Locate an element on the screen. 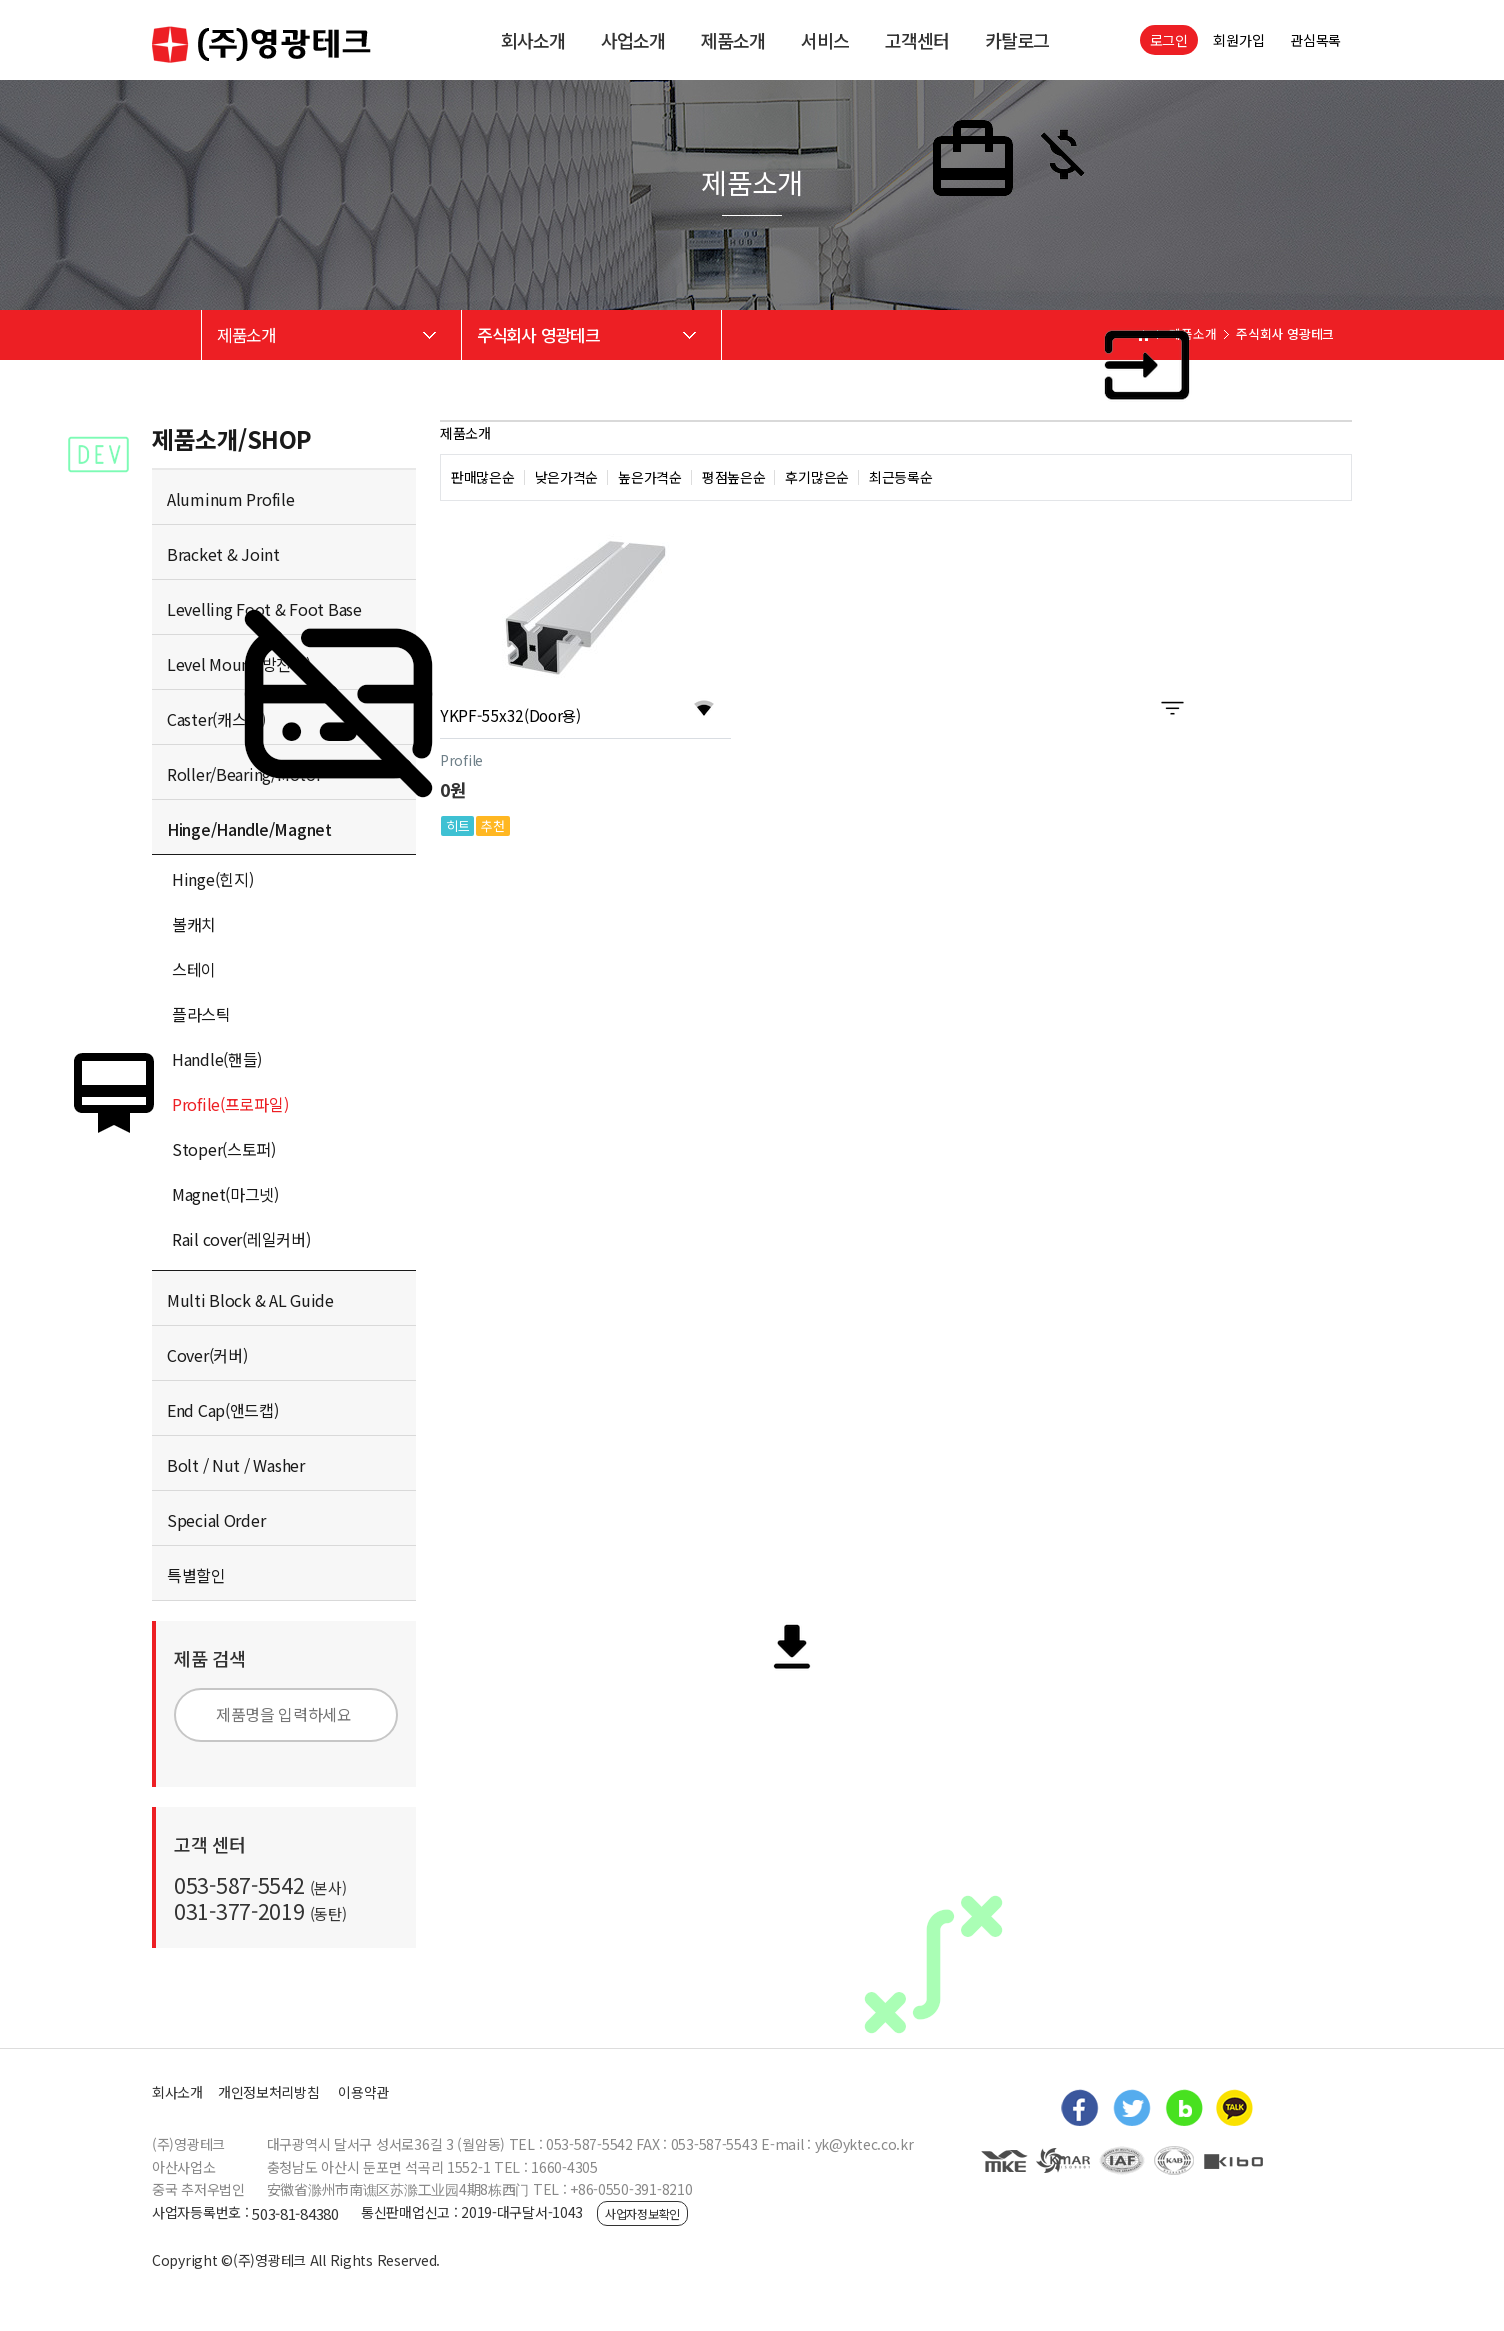 The image size is (1504, 2331). access travel documents or itinerary is located at coordinates (973, 160).